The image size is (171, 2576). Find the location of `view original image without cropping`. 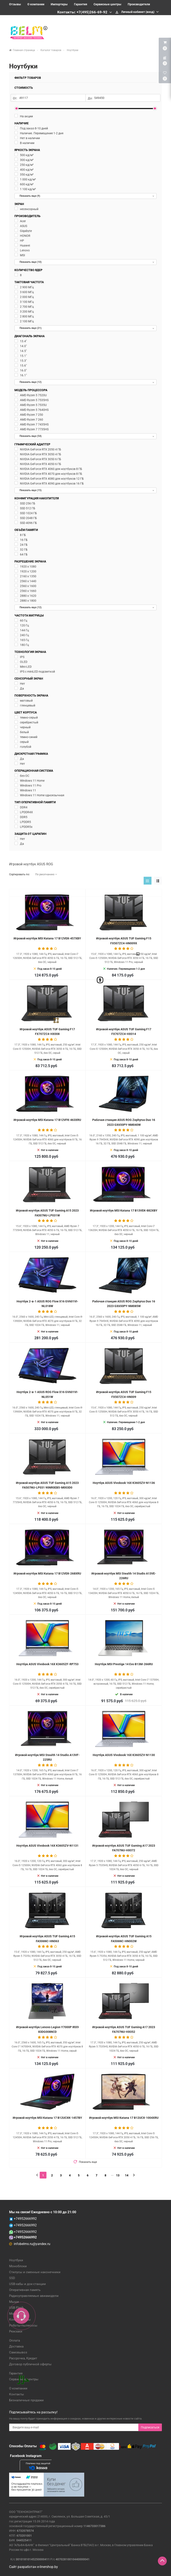

view original image without cropping is located at coordinates (138, 954).